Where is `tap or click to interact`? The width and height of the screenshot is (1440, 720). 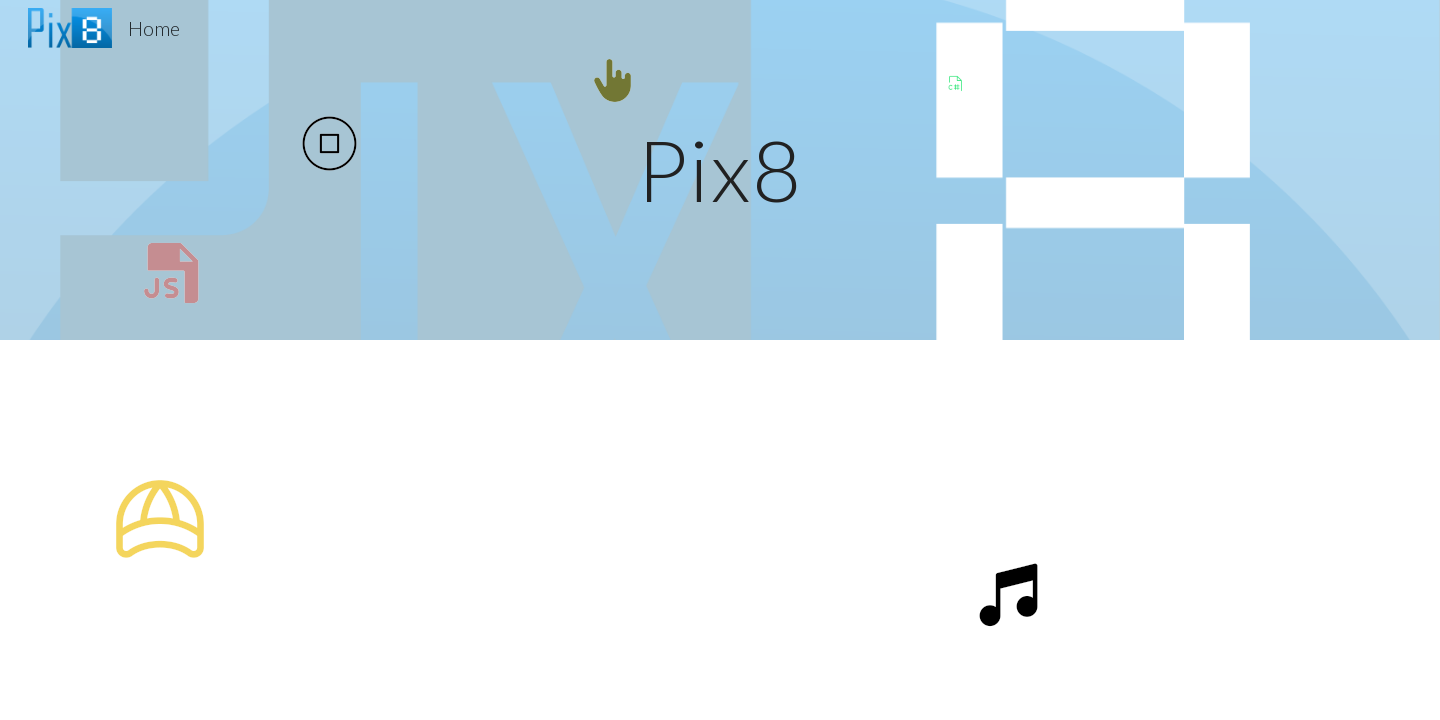
tap or click to interact is located at coordinates (612, 80).